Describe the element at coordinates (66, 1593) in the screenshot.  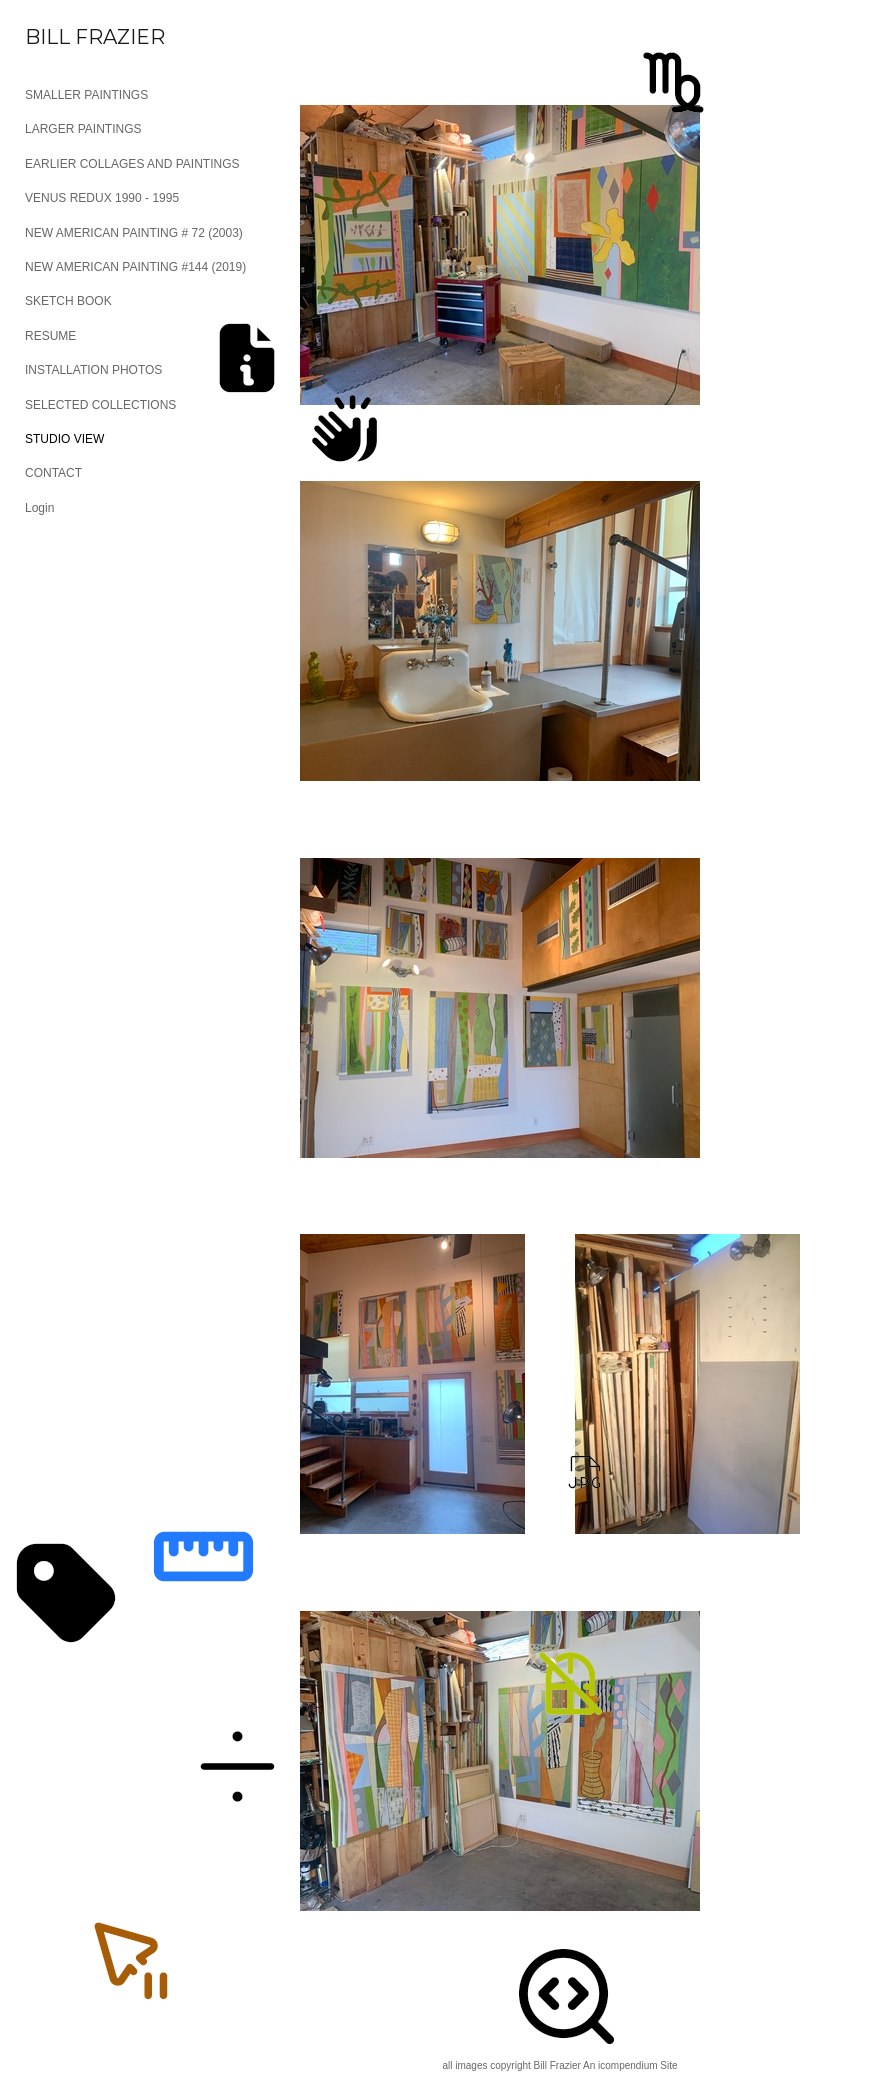
I see `add or manage tags` at that location.